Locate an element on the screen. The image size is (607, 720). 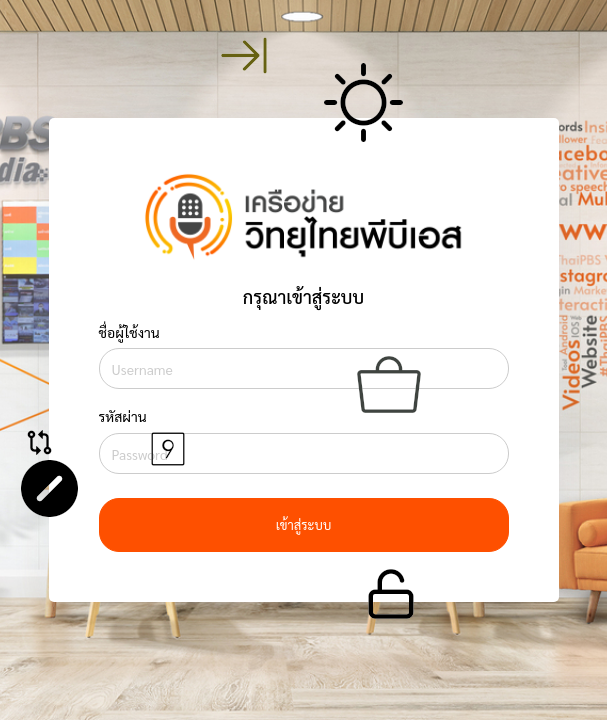
view your shopping bag is located at coordinates (389, 388).